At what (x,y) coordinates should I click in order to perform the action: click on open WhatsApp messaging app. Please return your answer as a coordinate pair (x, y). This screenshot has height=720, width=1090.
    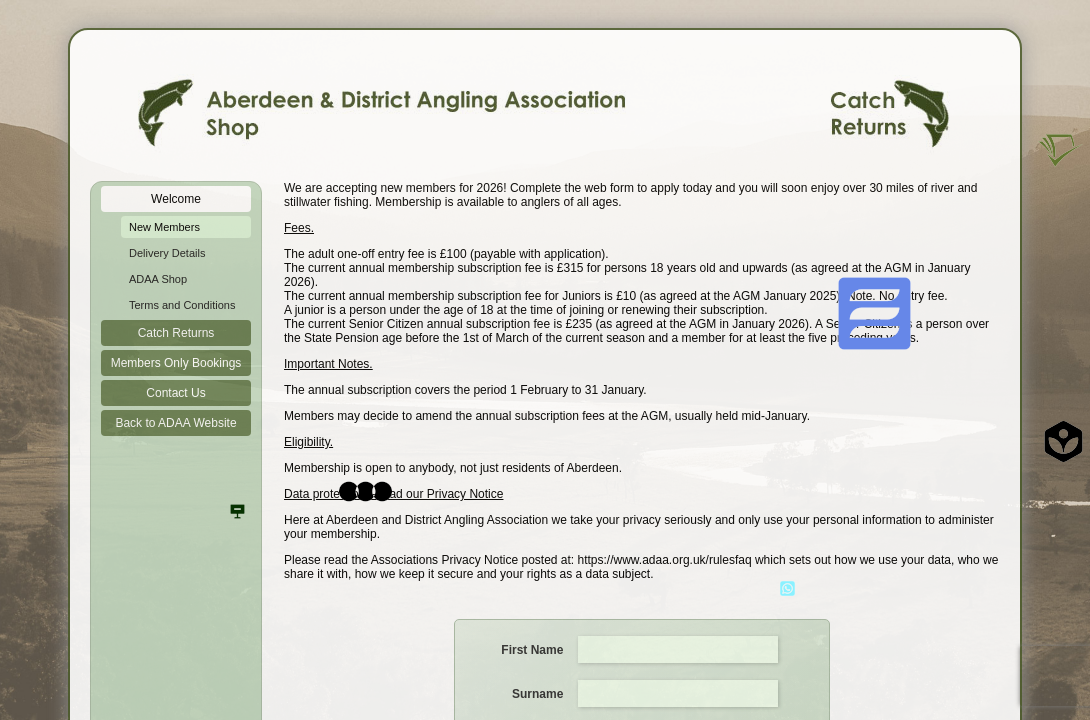
    Looking at the image, I should click on (787, 588).